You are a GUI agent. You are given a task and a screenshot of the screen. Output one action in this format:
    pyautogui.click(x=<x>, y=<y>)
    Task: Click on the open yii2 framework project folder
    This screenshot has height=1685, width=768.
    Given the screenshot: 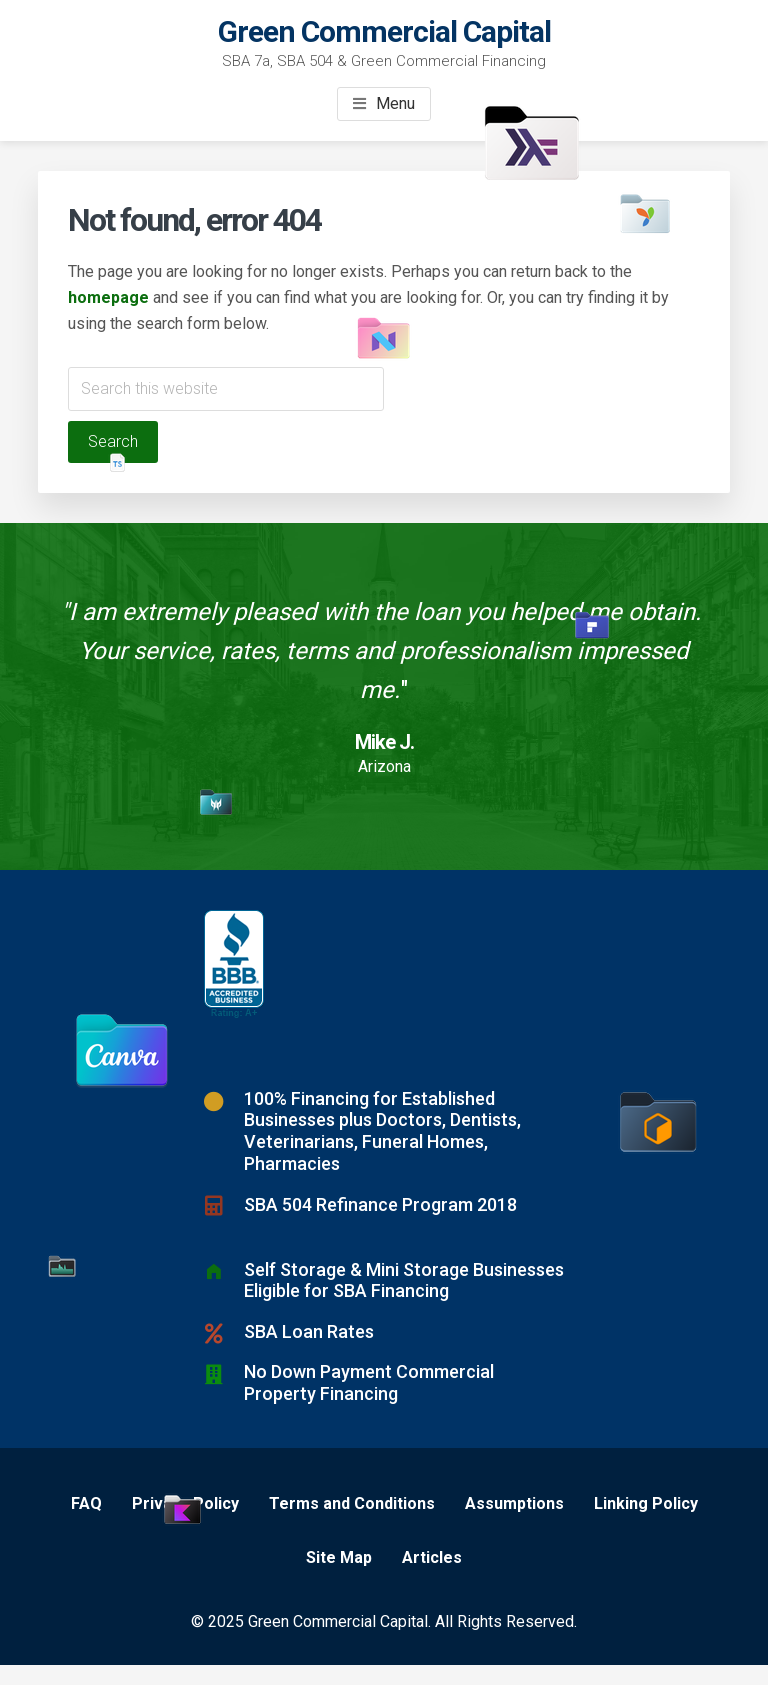 What is the action you would take?
    pyautogui.click(x=645, y=215)
    